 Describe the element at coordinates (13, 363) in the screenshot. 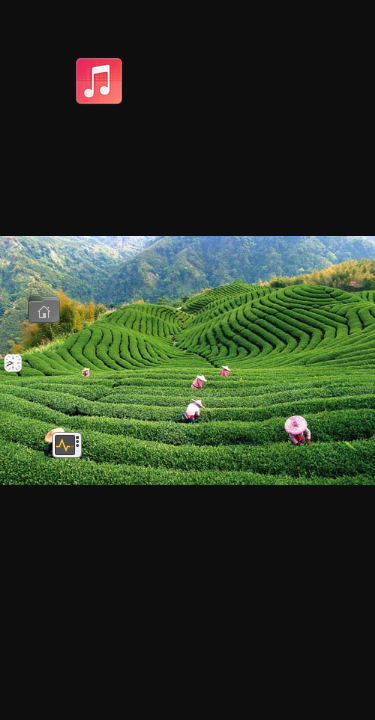

I see `open the clock app` at that location.